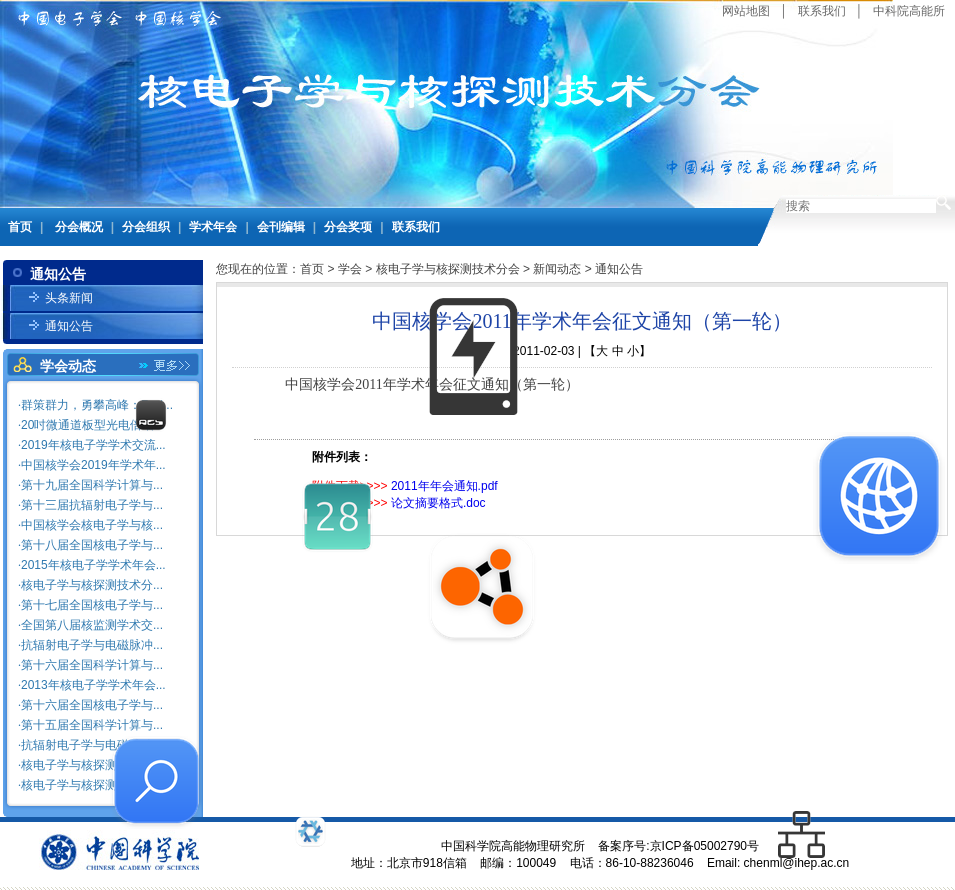 Image resolution: width=955 pixels, height=890 pixels. What do you see at coordinates (151, 415) in the screenshot?
I see `open gsequencer audio sequencer application` at bounding box center [151, 415].